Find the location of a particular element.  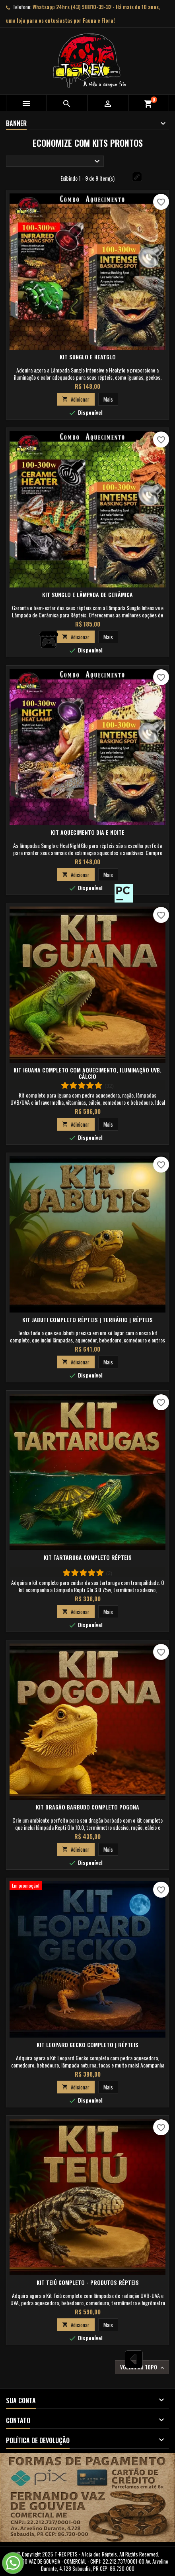

edit or compose a new entry is located at coordinates (137, 177).